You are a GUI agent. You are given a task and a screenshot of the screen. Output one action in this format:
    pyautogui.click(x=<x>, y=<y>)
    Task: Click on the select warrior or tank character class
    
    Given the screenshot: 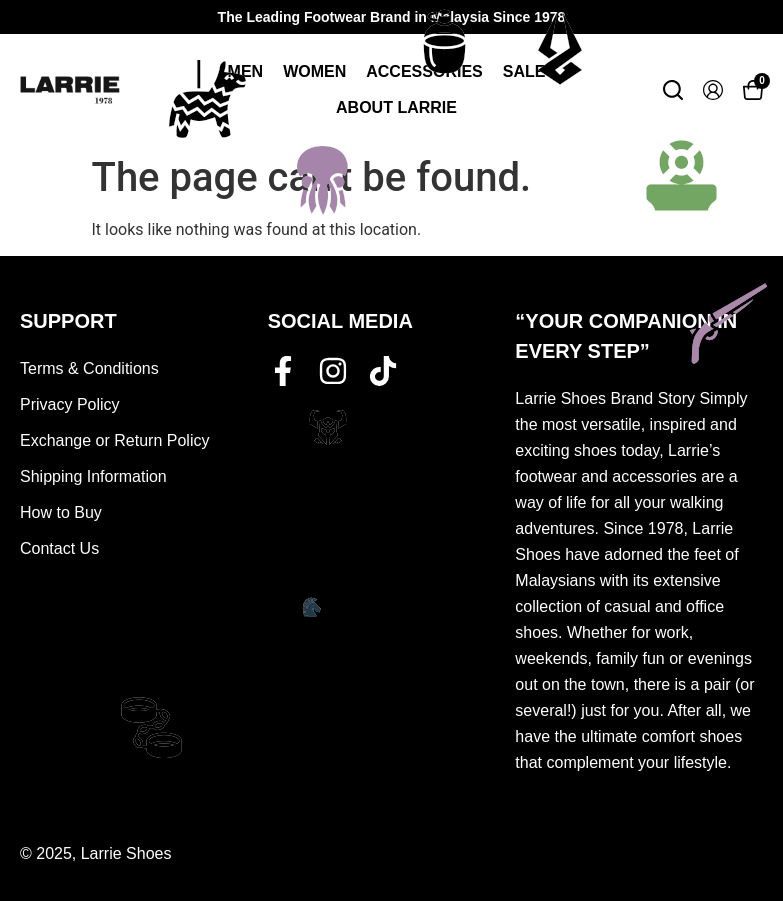 What is the action you would take?
    pyautogui.click(x=328, y=427)
    